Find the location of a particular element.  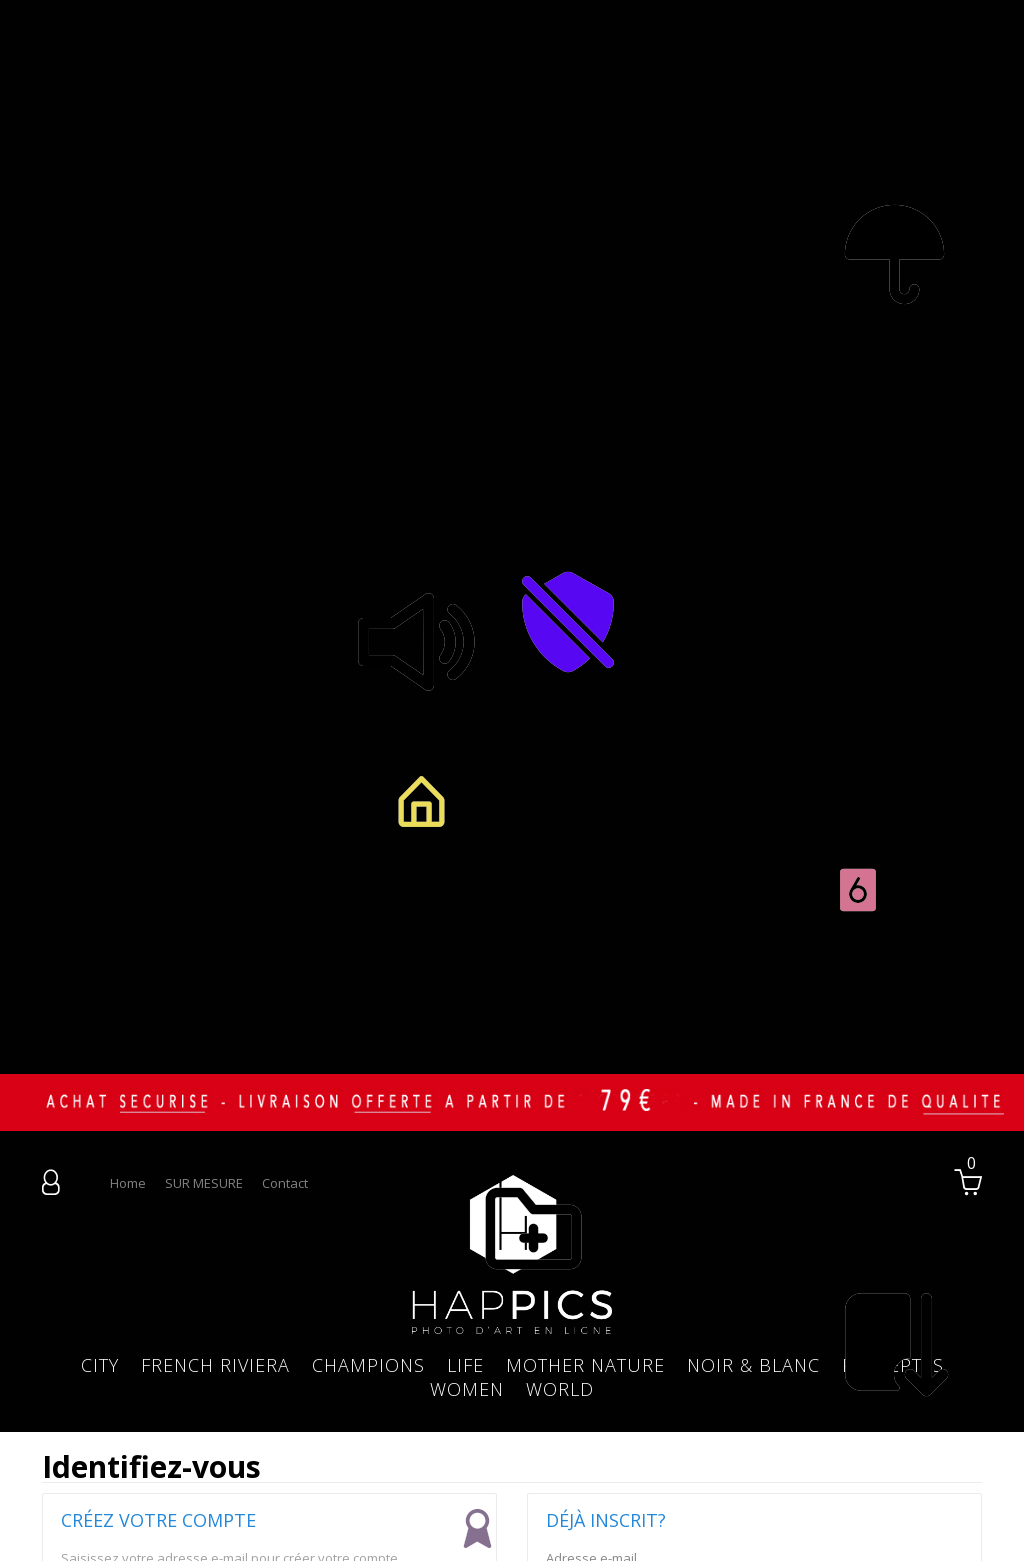

navigate to home screen is located at coordinates (421, 801).